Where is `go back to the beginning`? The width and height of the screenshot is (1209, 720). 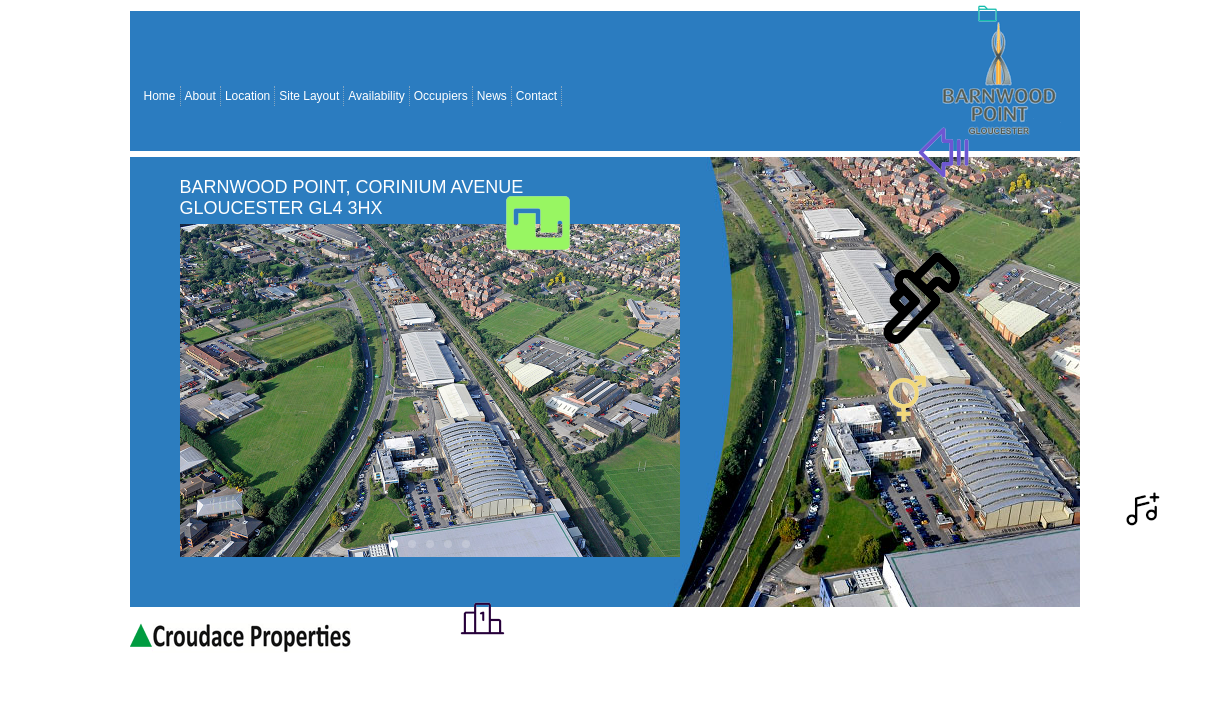 go back to the beginning is located at coordinates (945, 152).